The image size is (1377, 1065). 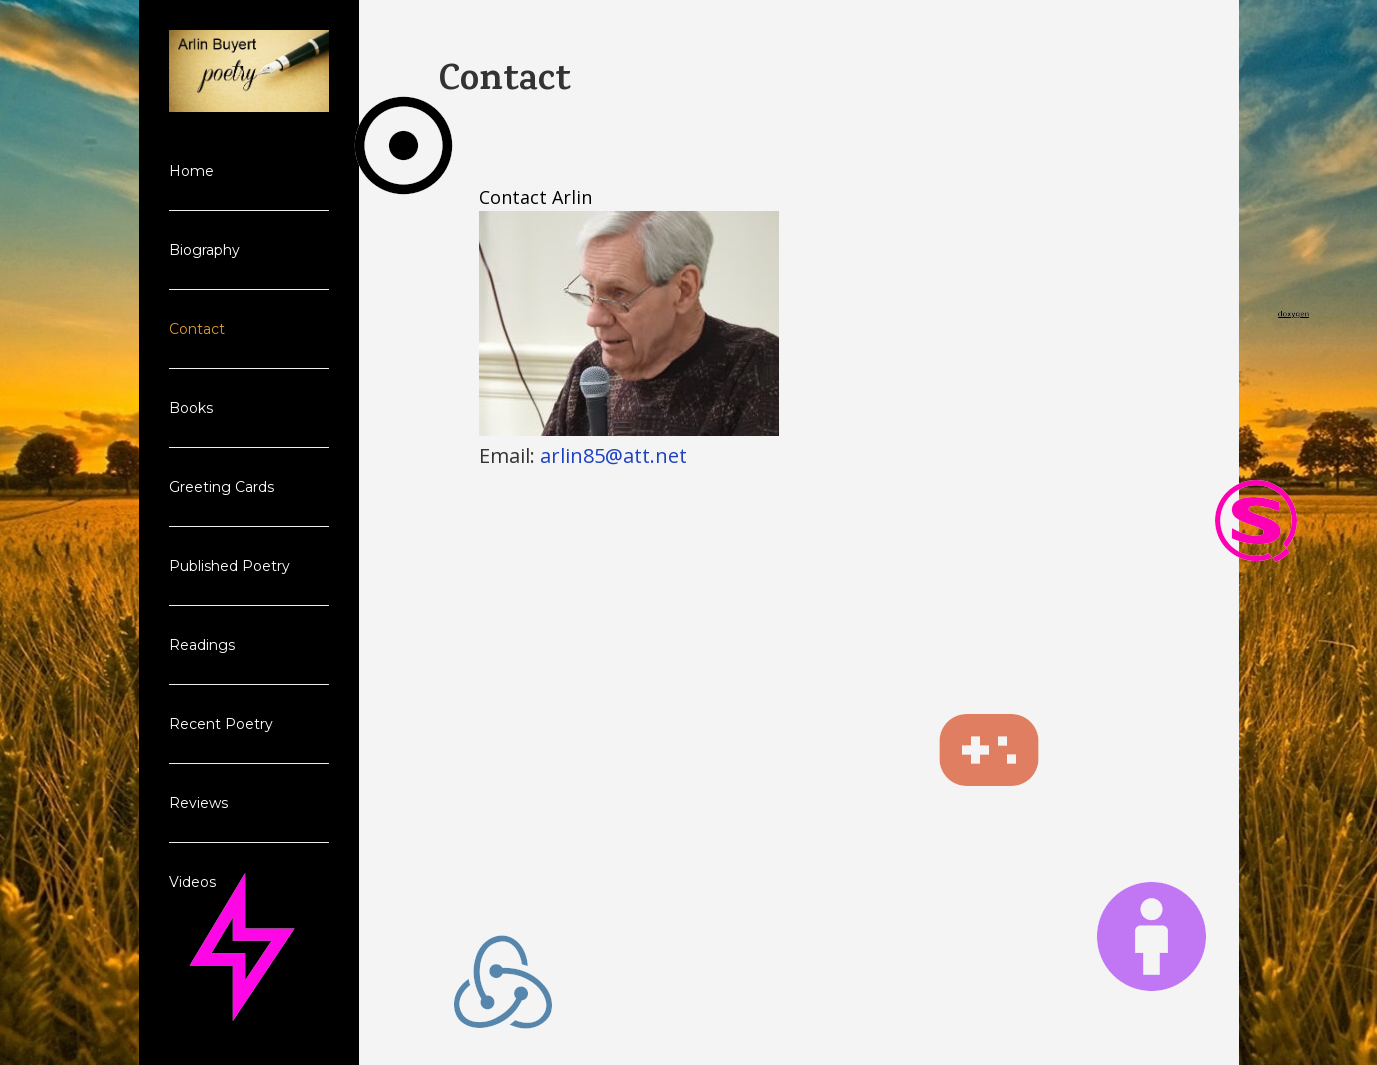 I want to click on start recording audio or video, so click(x=403, y=145).